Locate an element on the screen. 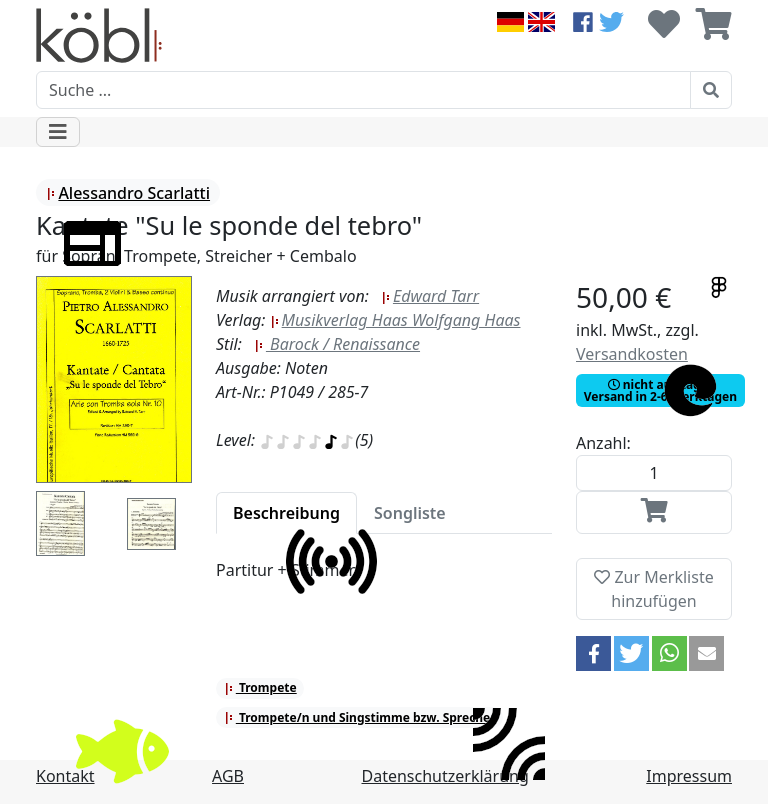  enable lens flare or light leak effect is located at coordinates (509, 744).